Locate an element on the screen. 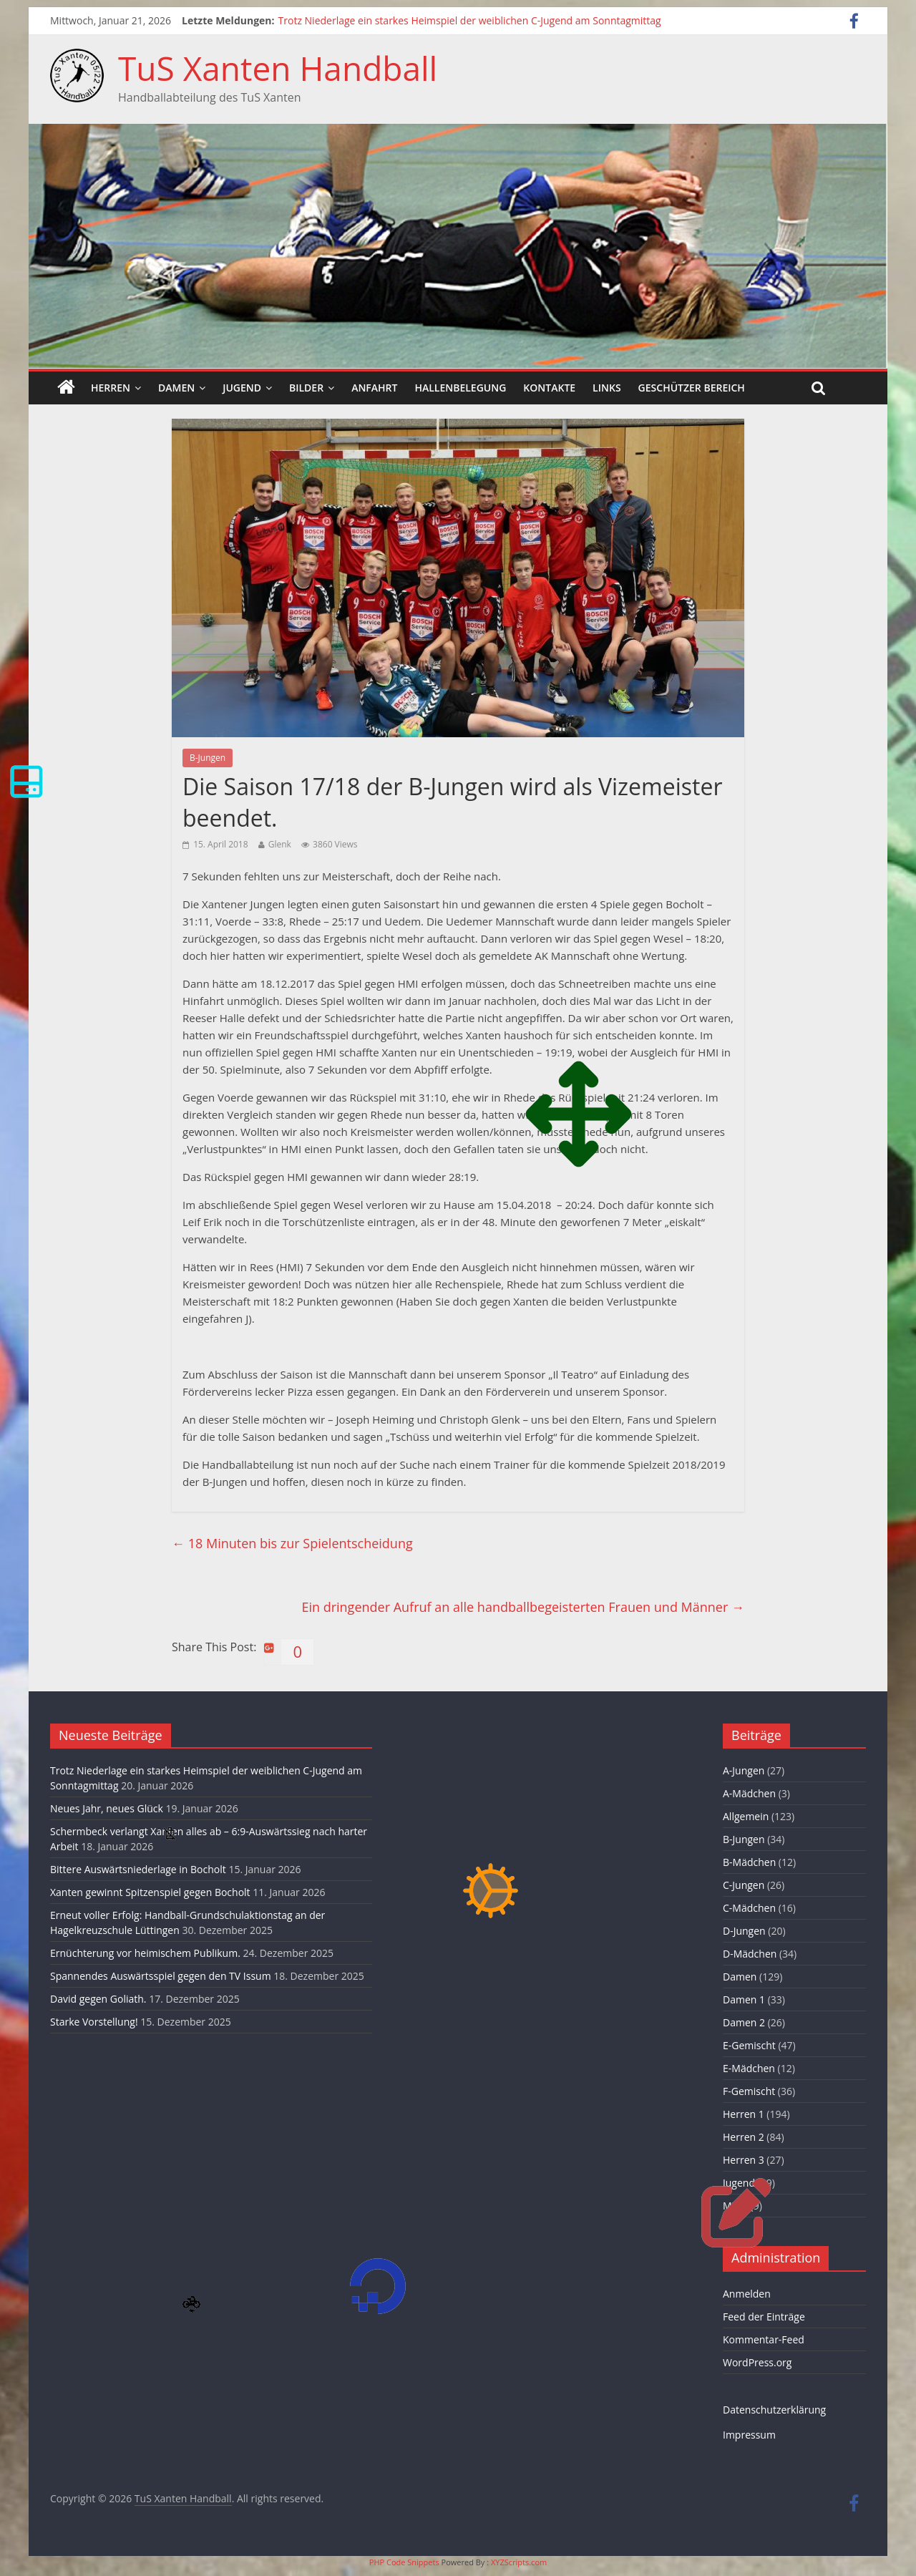 Image resolution: width=916 pixels, height=2576 pixels. DigitalOcean brand logo is located at coordinates (378, 2286).